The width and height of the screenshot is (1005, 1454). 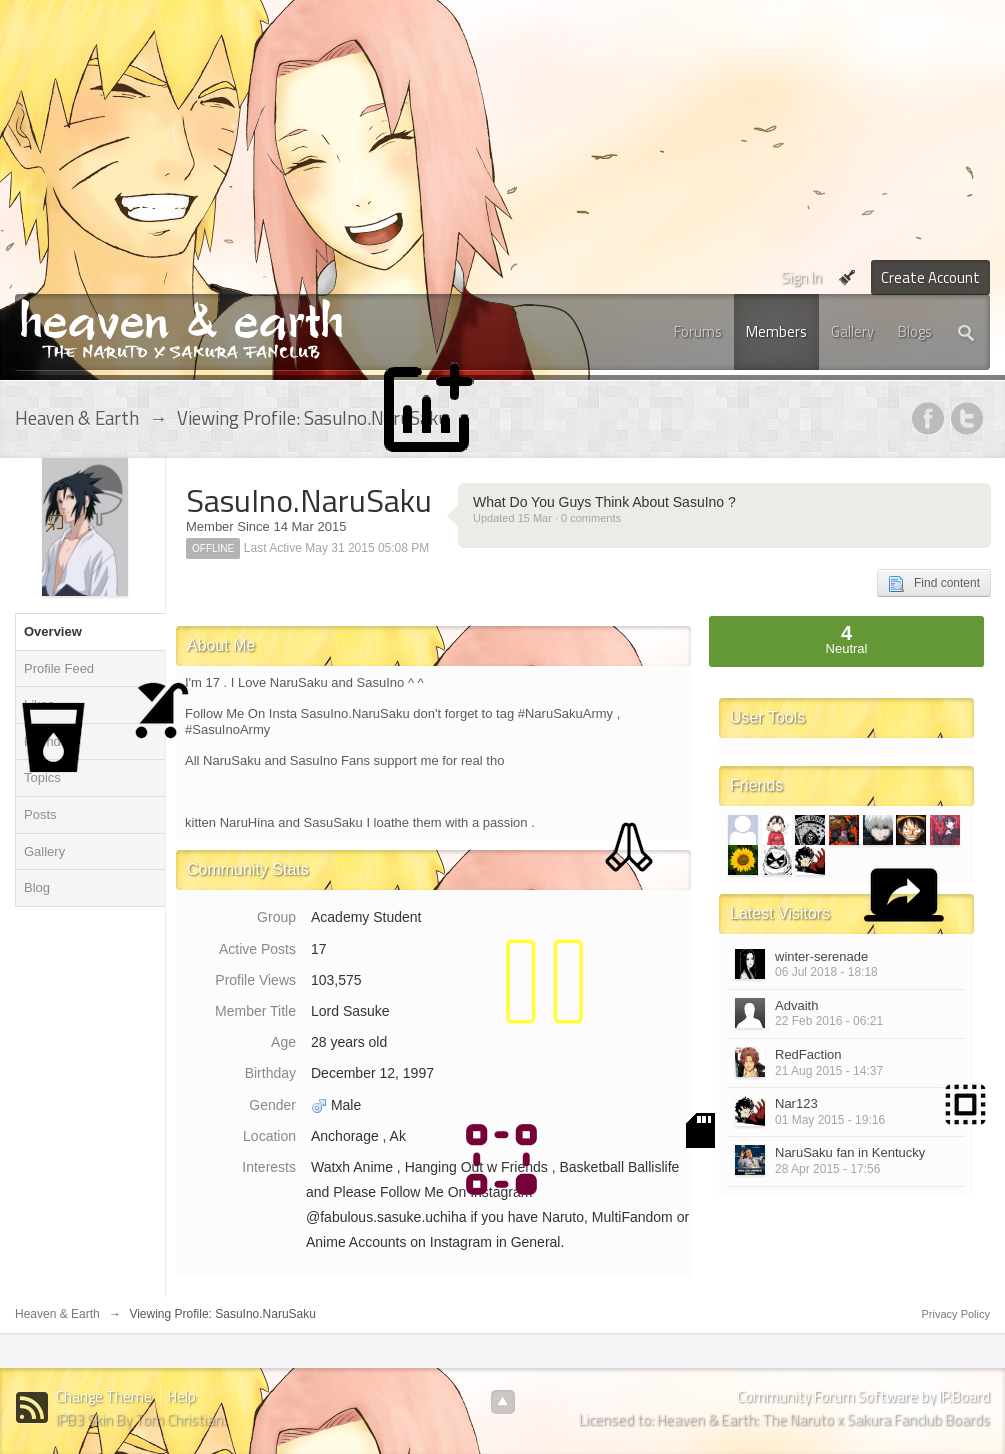 What do you see at coordinates (159, 709) in the screenshot?
I see `indicates stroller-friendly or family amenities available` at bounding box center [159, 709].